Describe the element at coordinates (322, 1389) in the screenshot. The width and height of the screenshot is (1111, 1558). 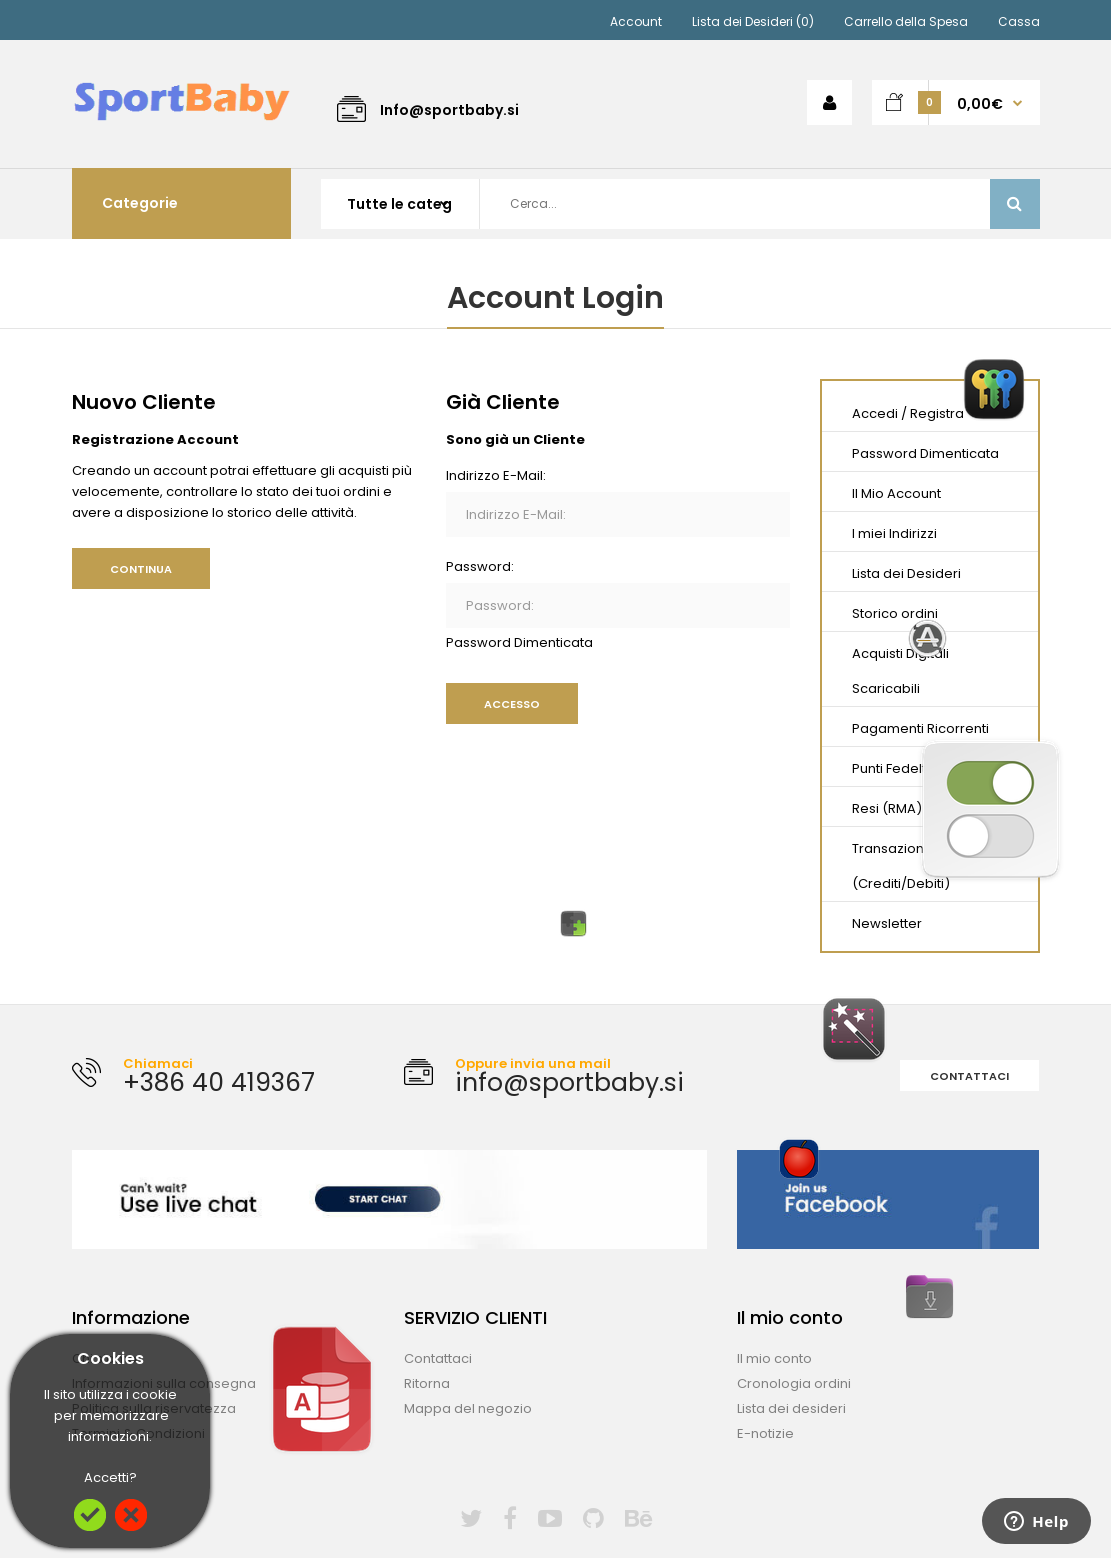
I see `microsoft access database file` at that location.